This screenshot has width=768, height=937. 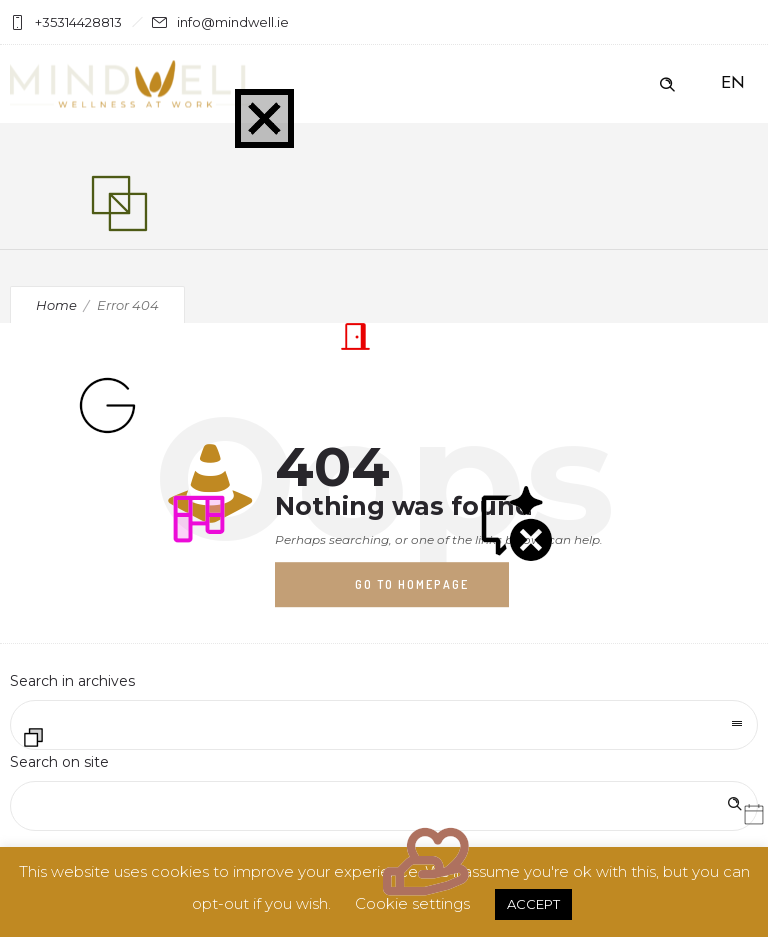 I want to click on view calendar or schedule, so click(x=754, y=815).